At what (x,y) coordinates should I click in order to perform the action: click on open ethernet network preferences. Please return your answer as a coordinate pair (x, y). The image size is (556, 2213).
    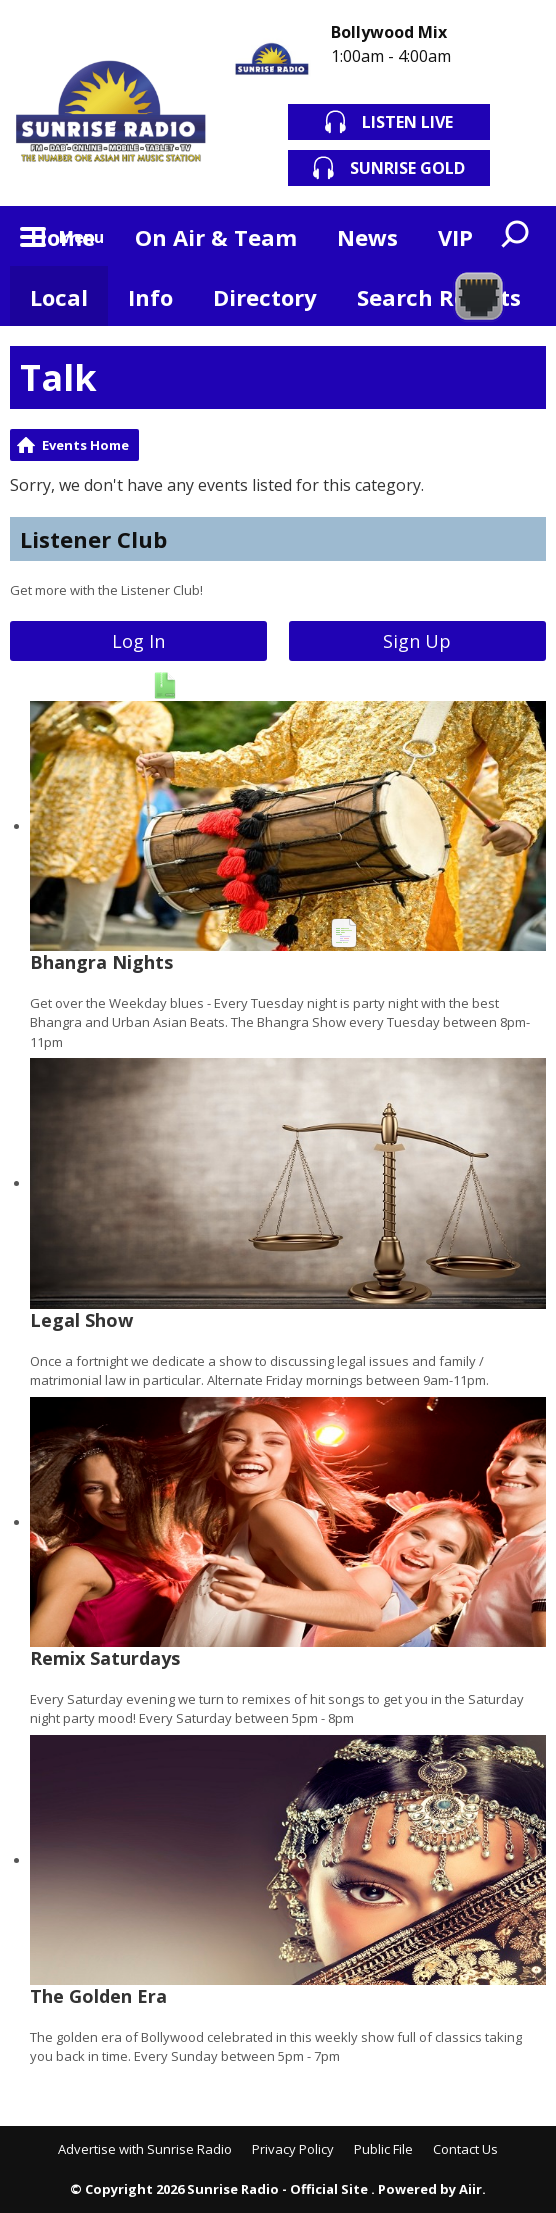
    Looking at the image, I should click on (479, 297).